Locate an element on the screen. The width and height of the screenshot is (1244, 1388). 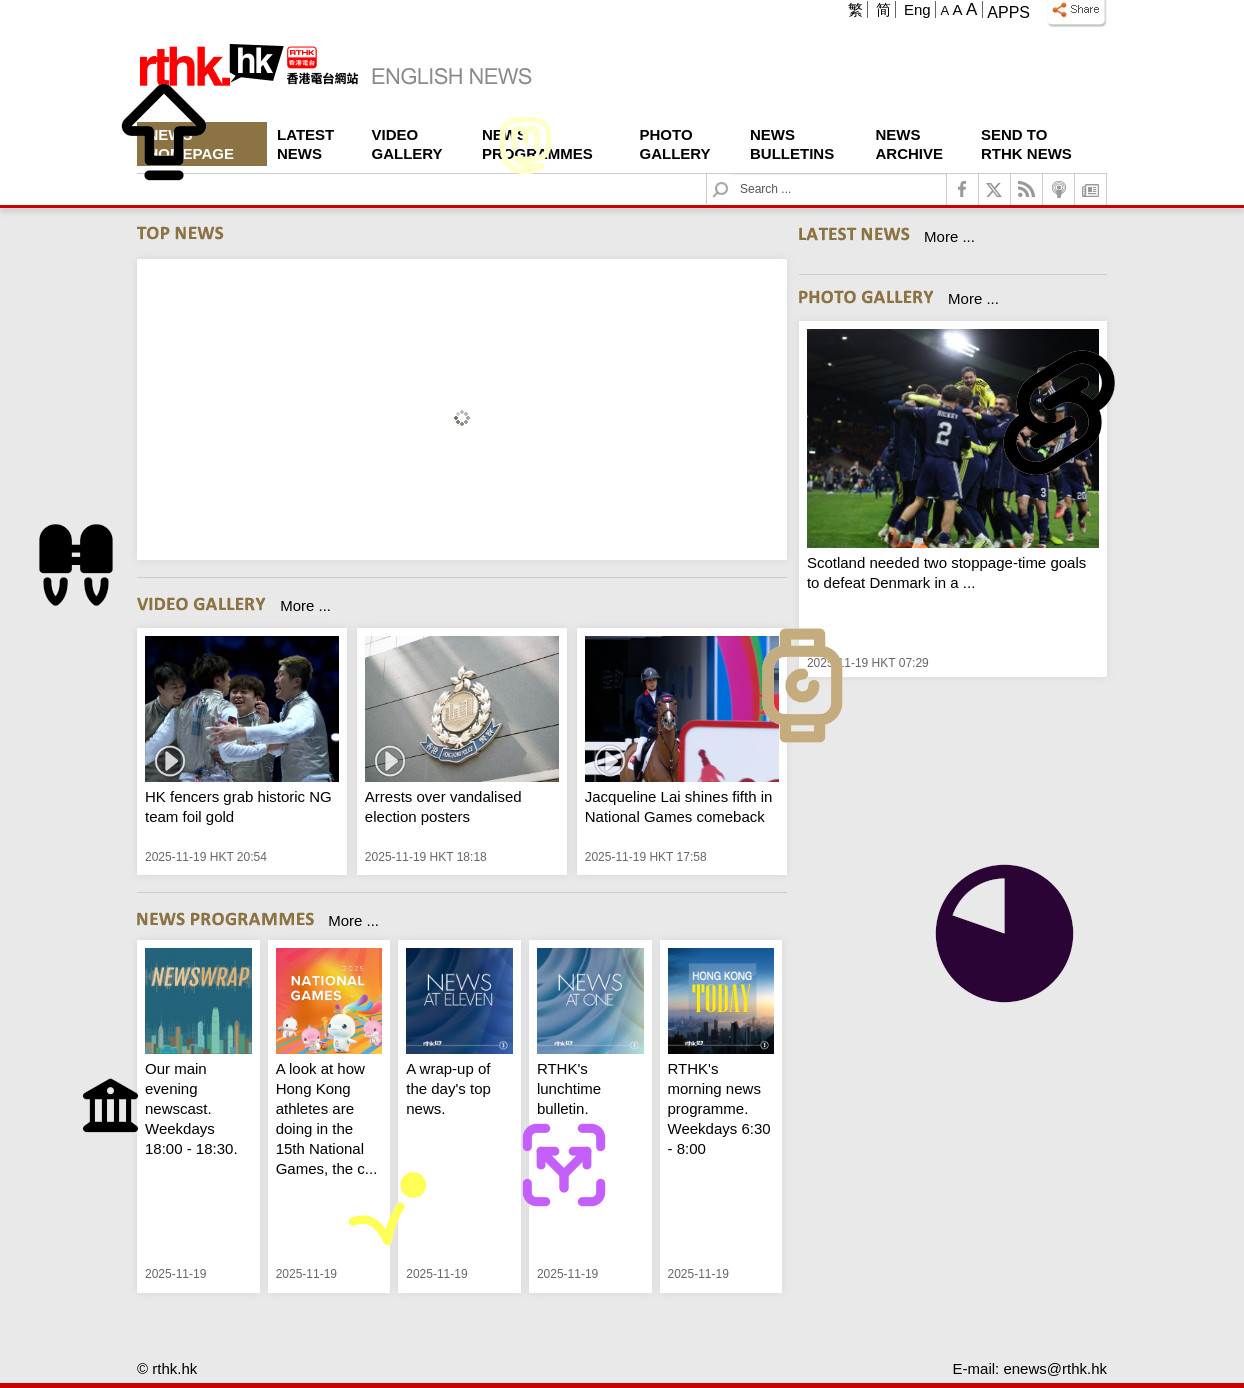
view smartwatch activity statistics is located at coordinates (802, 685).